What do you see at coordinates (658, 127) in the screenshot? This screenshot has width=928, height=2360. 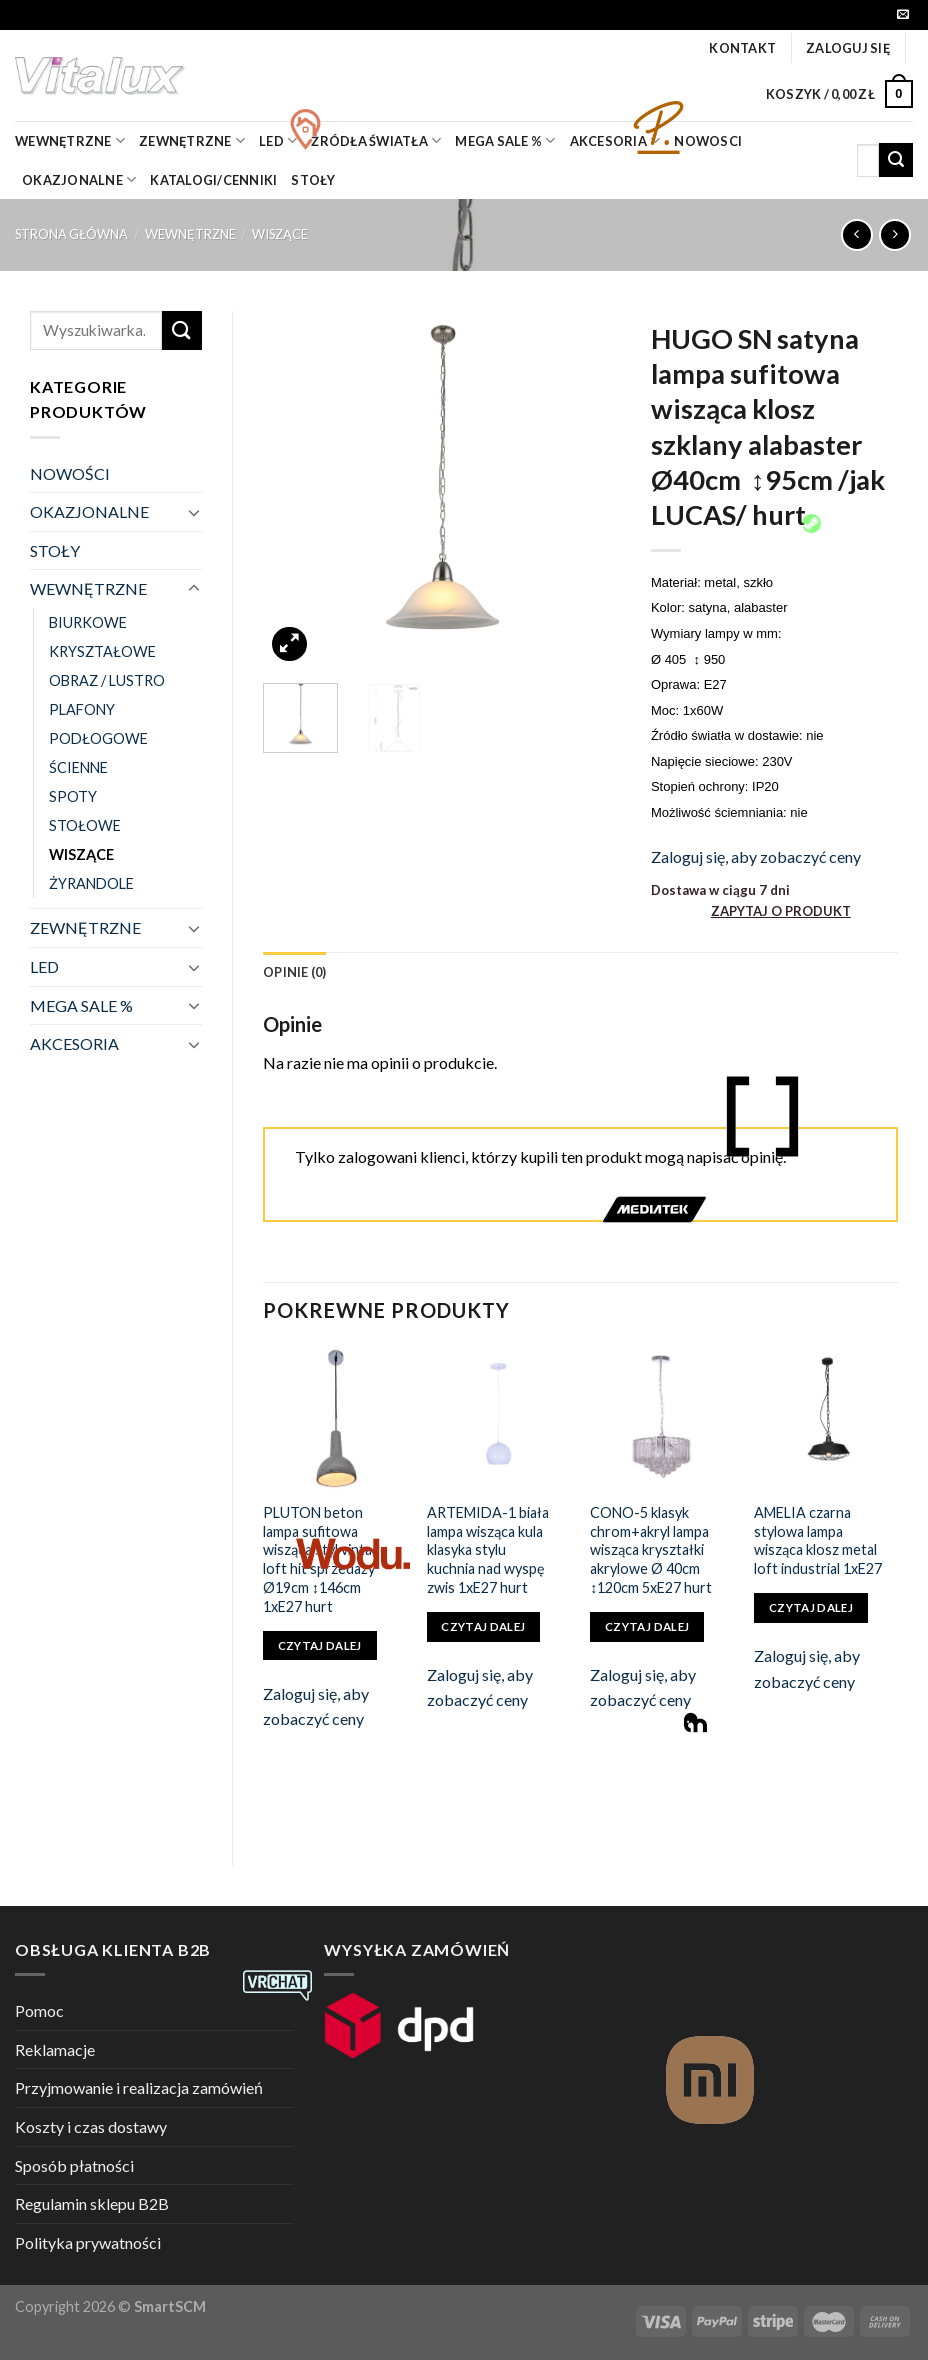 I see `open personio HR management app` at bounding box center [658, 127].